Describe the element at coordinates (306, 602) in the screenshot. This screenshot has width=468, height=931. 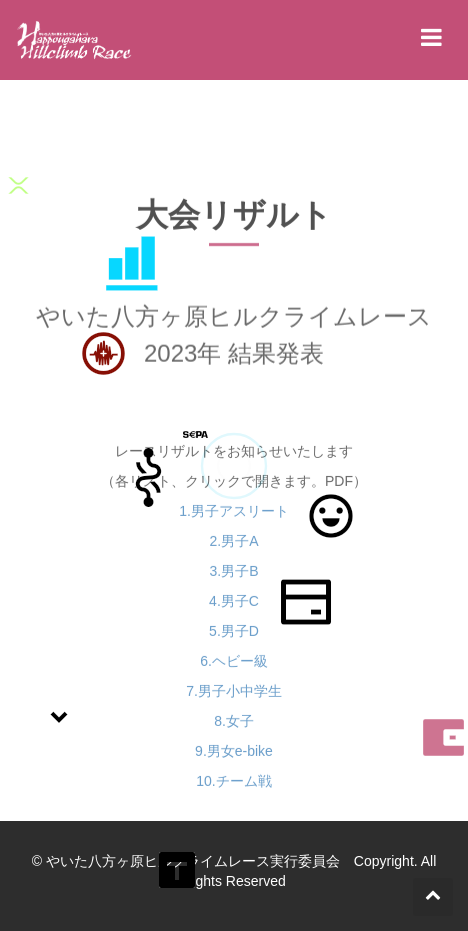
I see `manage payment methods` at that location.